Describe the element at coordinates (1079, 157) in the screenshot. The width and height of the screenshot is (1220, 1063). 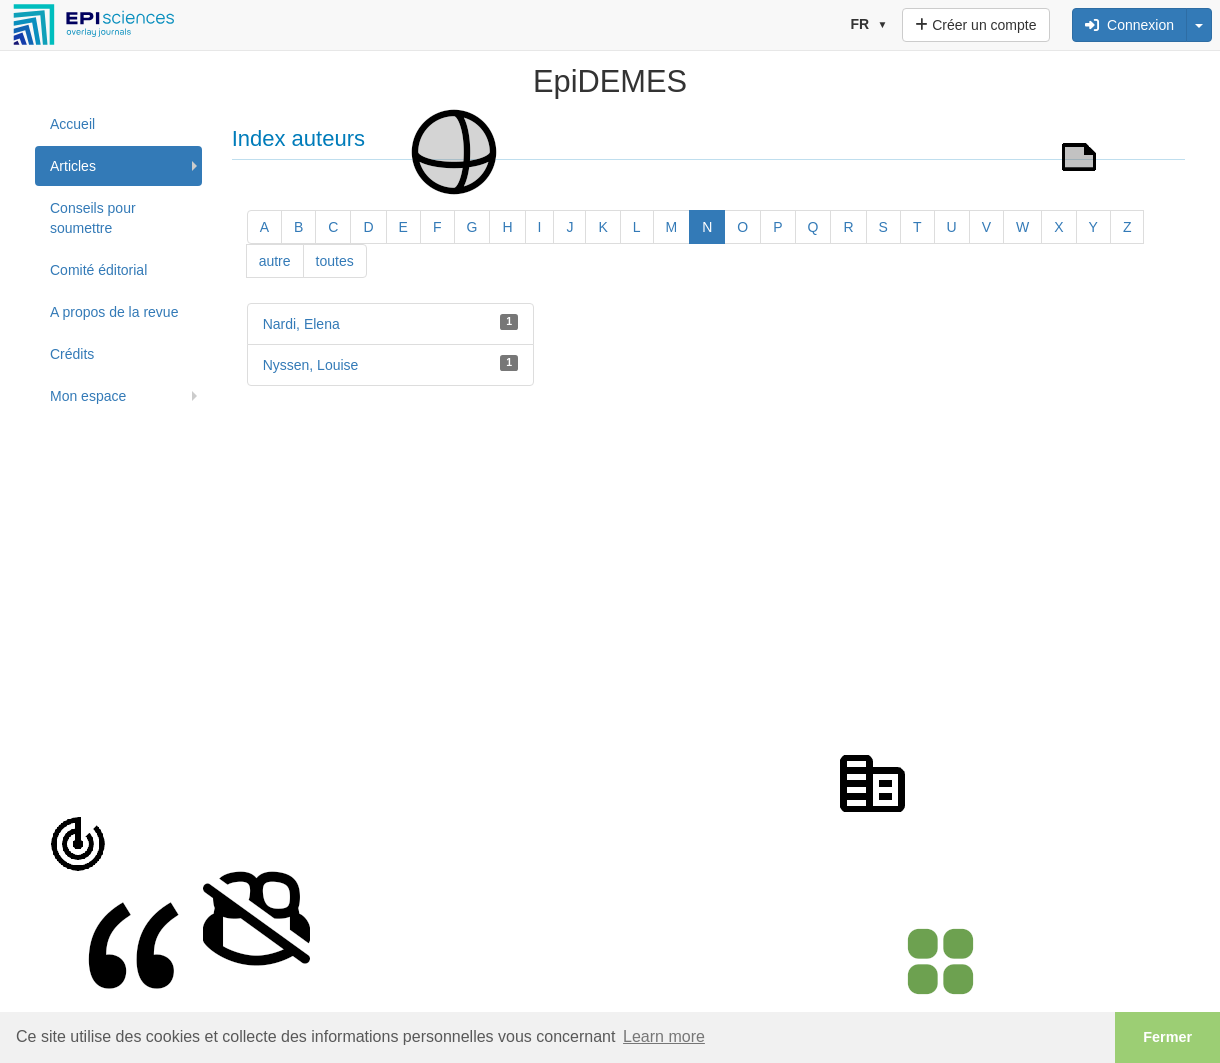
I see `create a new note` at that location.